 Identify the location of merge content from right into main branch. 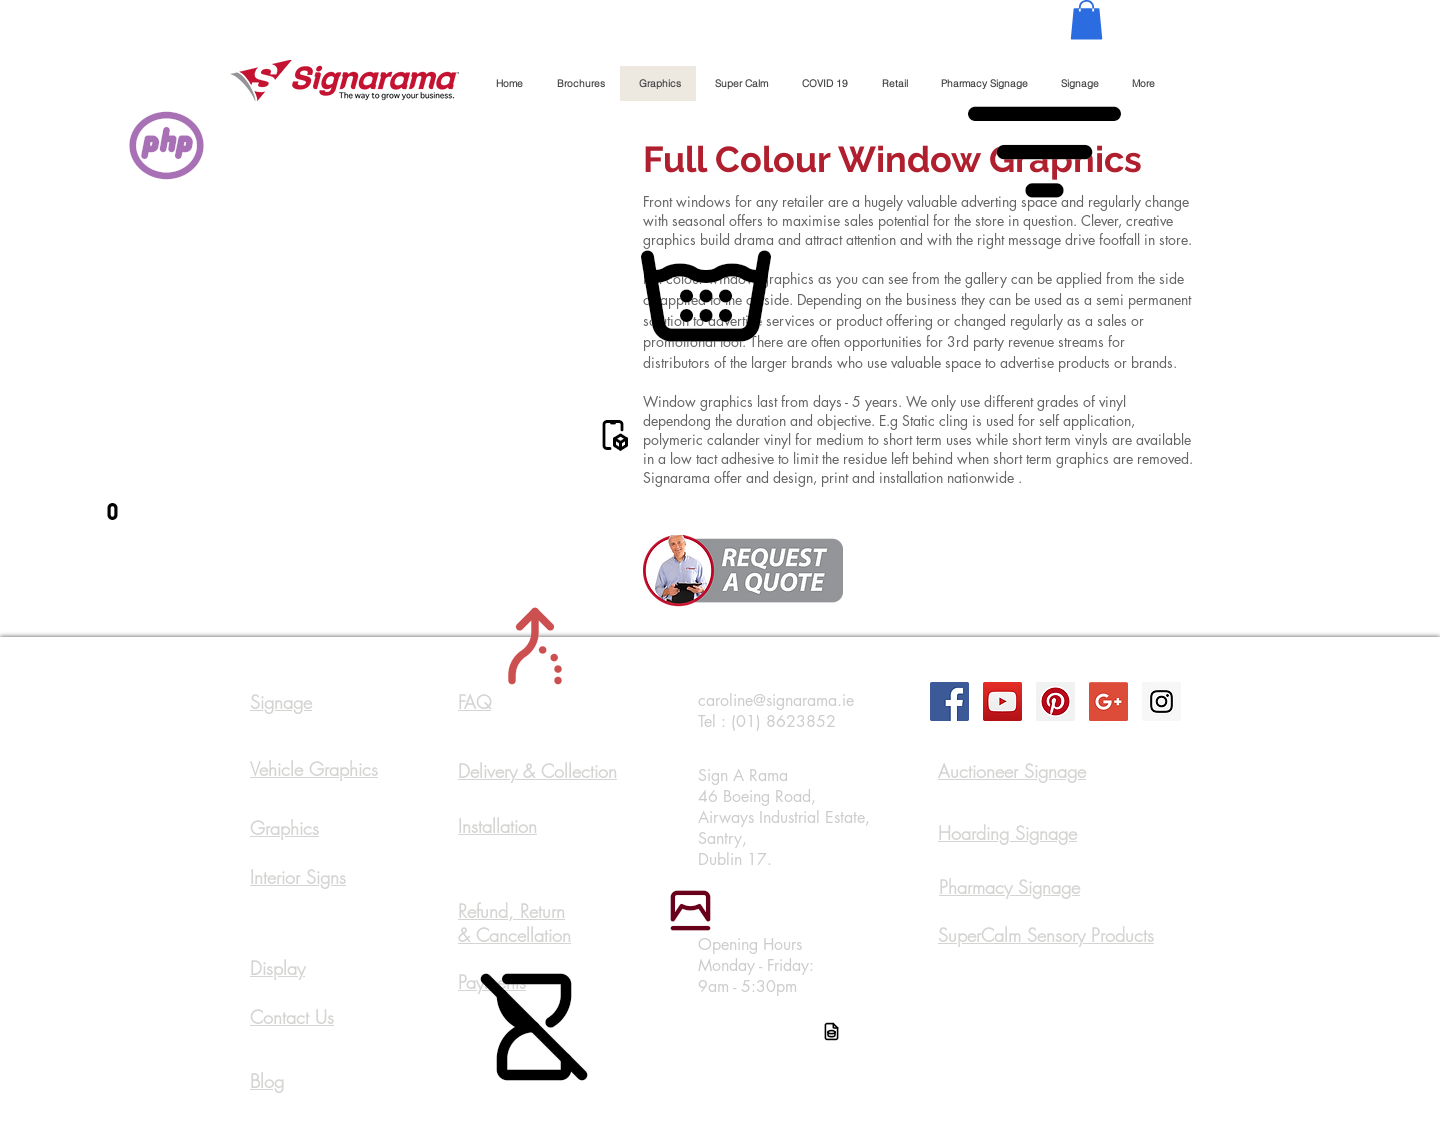
(535, 646).